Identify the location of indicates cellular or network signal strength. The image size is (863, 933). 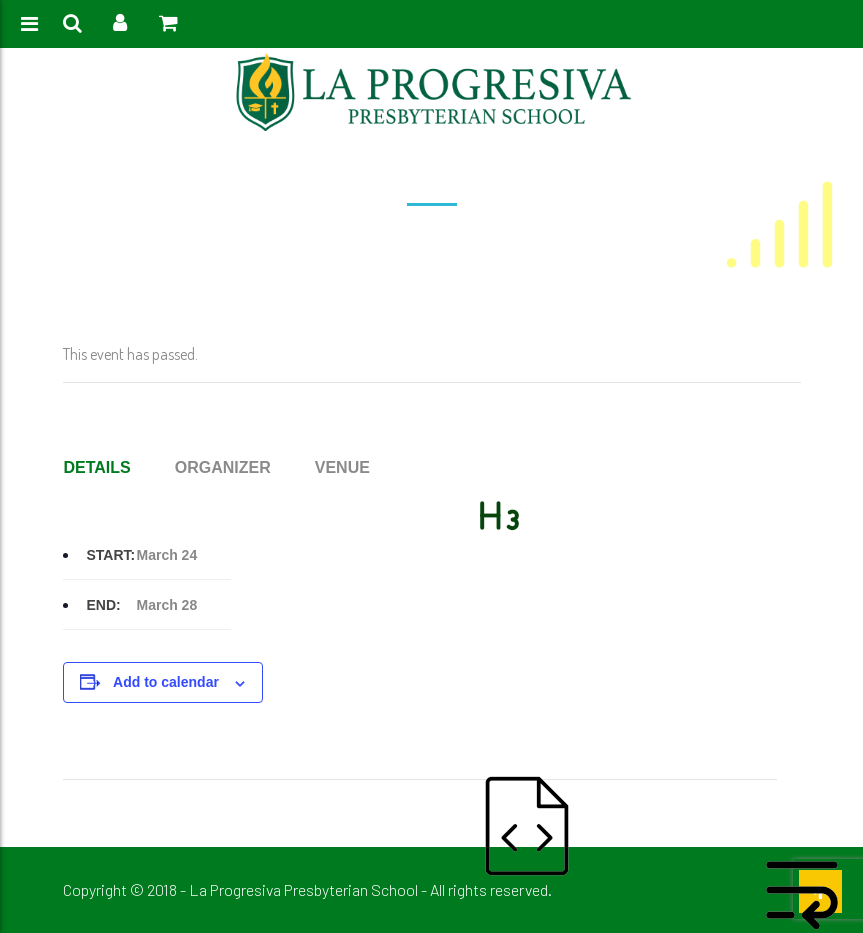
(779, 224).